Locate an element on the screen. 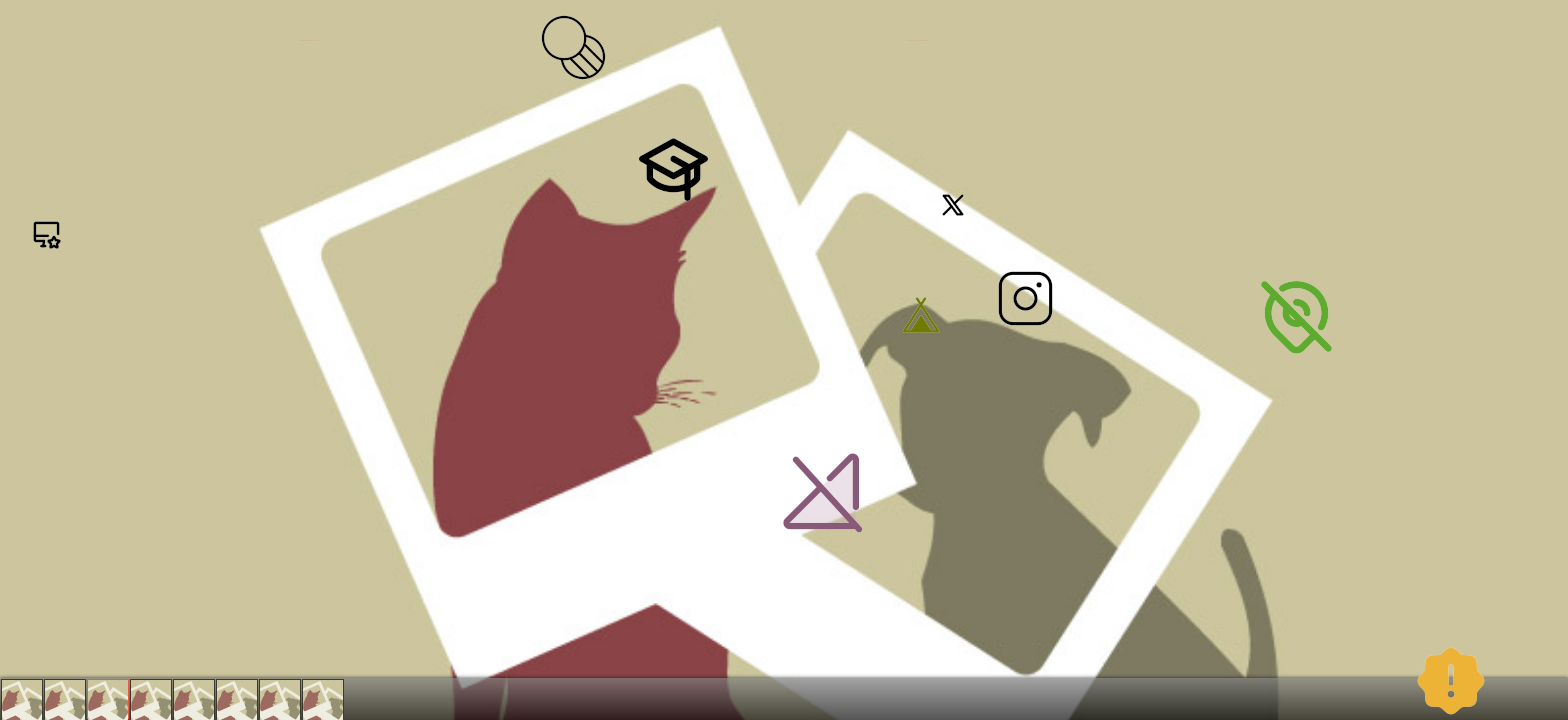  no cellular signal available is located at coordinates (827, 494).